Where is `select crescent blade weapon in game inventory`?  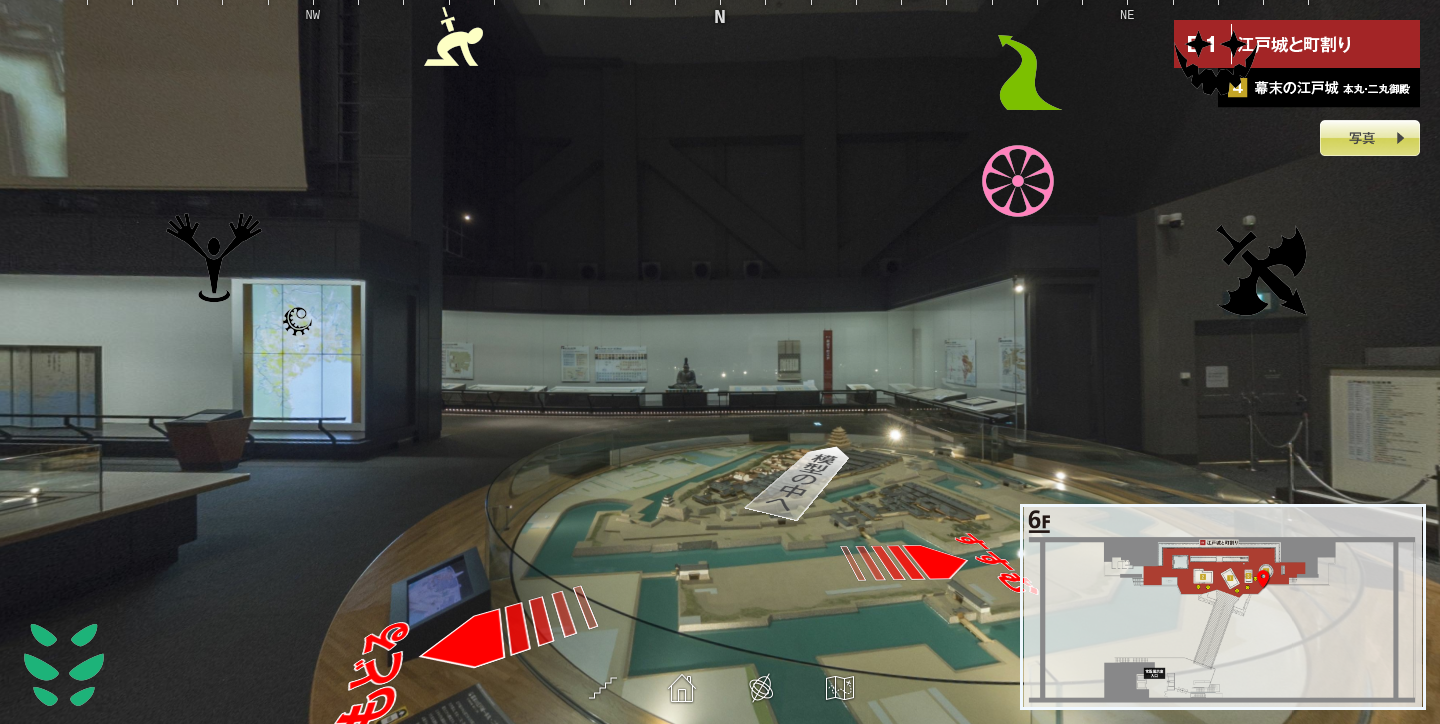 select crescent blade weapon in game inventory is located at coordinates (297, 321).